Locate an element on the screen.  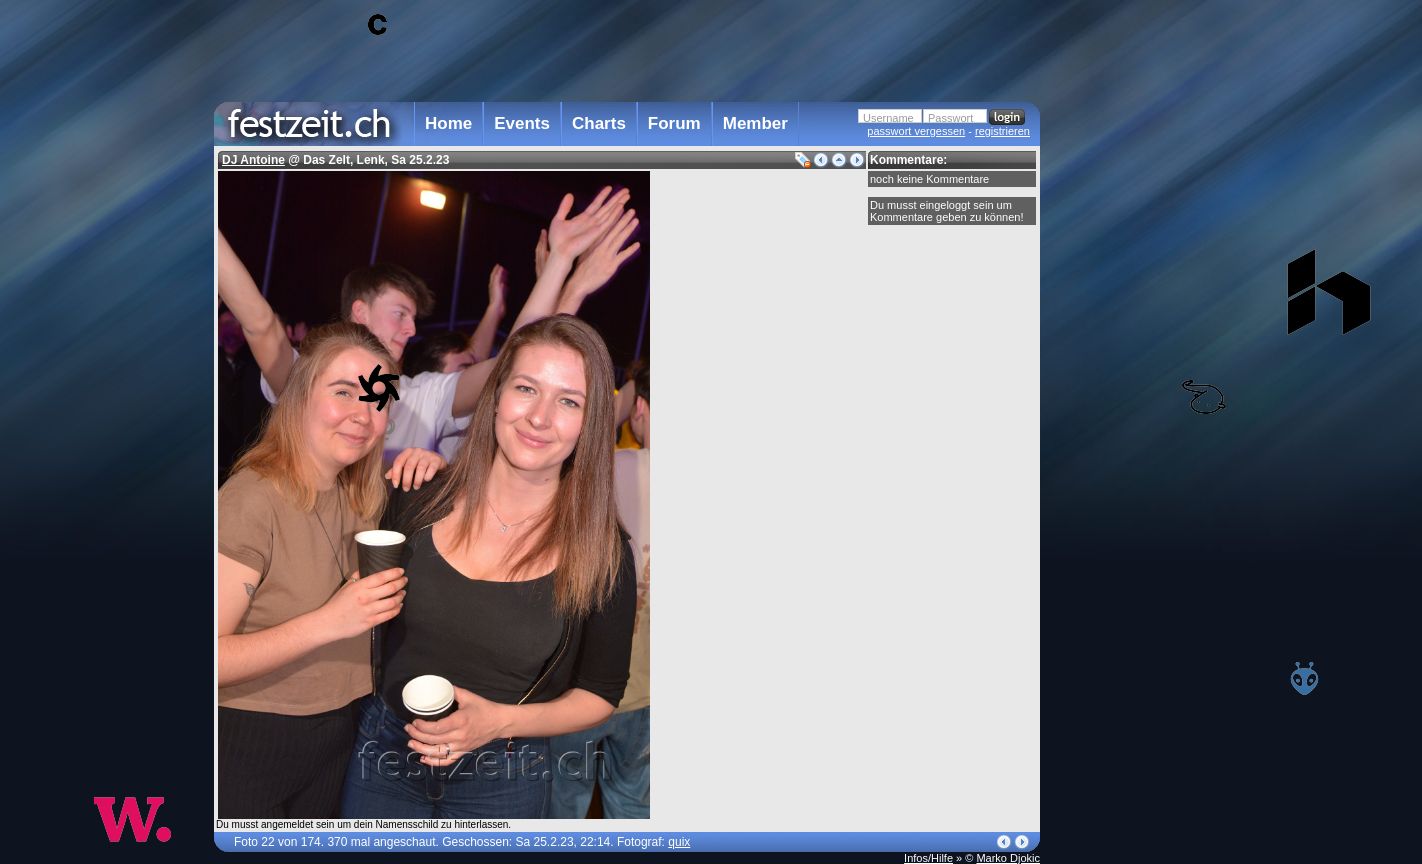
launch octane render application is located at coordinates (379, 388).